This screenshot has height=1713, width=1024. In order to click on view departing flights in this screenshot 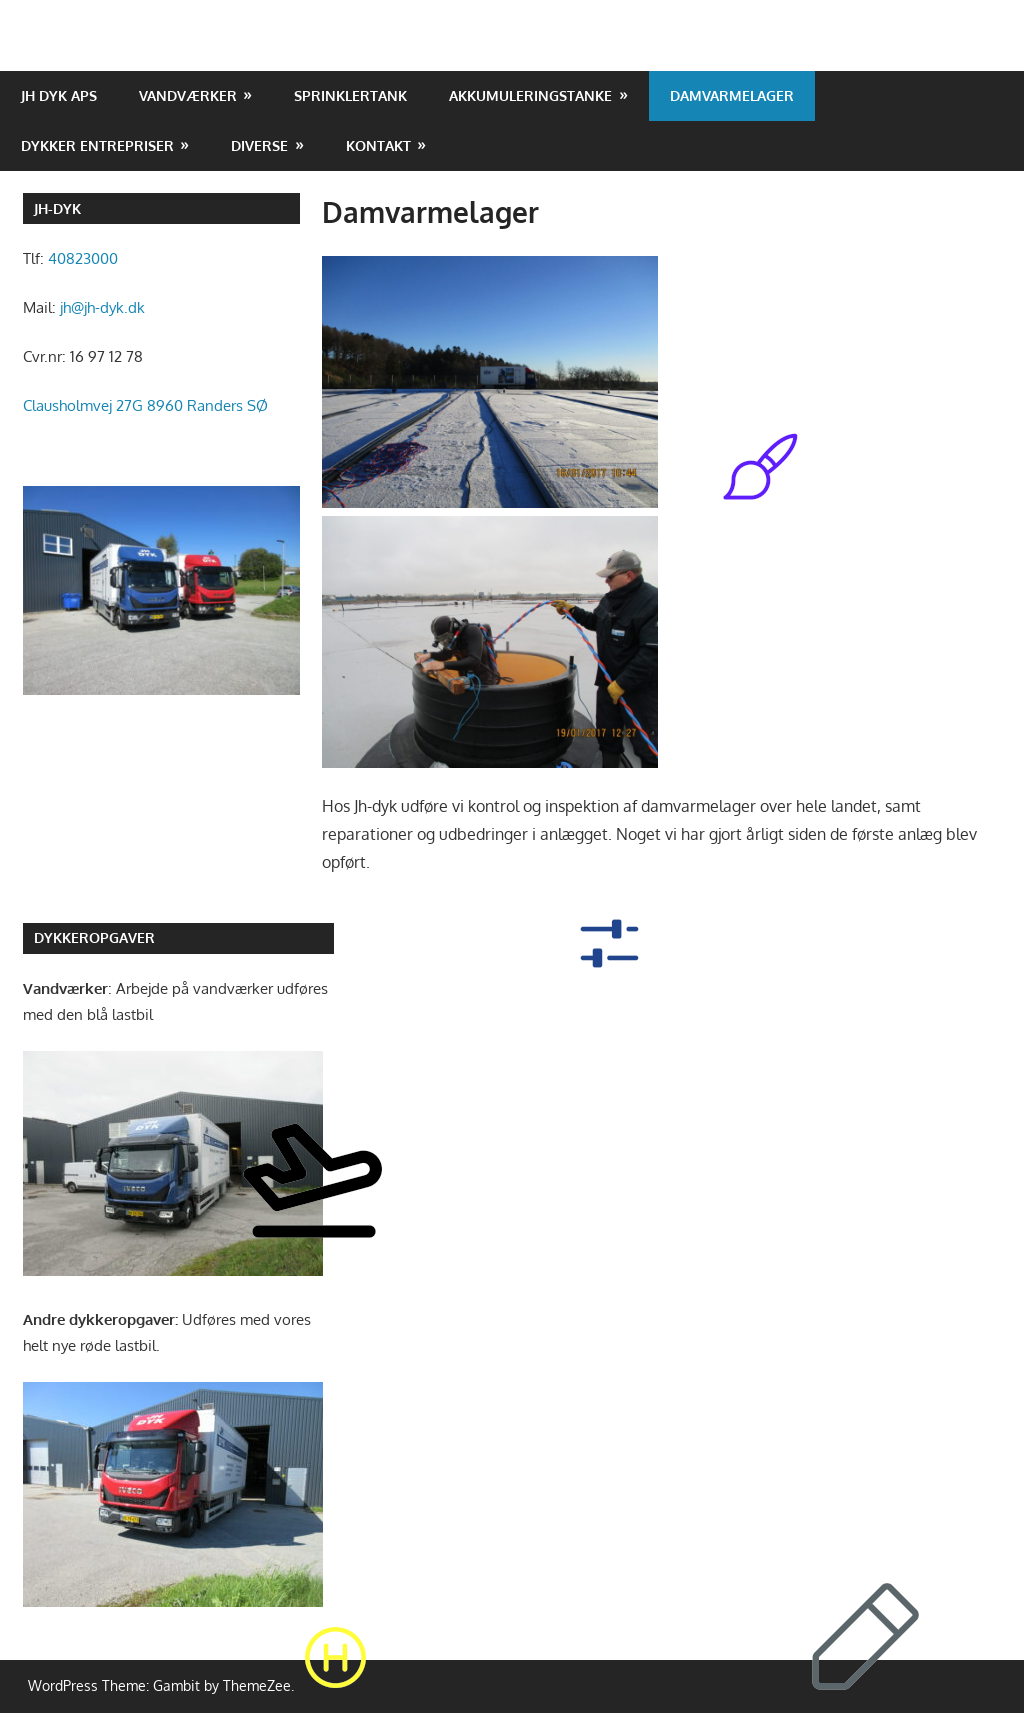, I will do `click(314, 1176)`.